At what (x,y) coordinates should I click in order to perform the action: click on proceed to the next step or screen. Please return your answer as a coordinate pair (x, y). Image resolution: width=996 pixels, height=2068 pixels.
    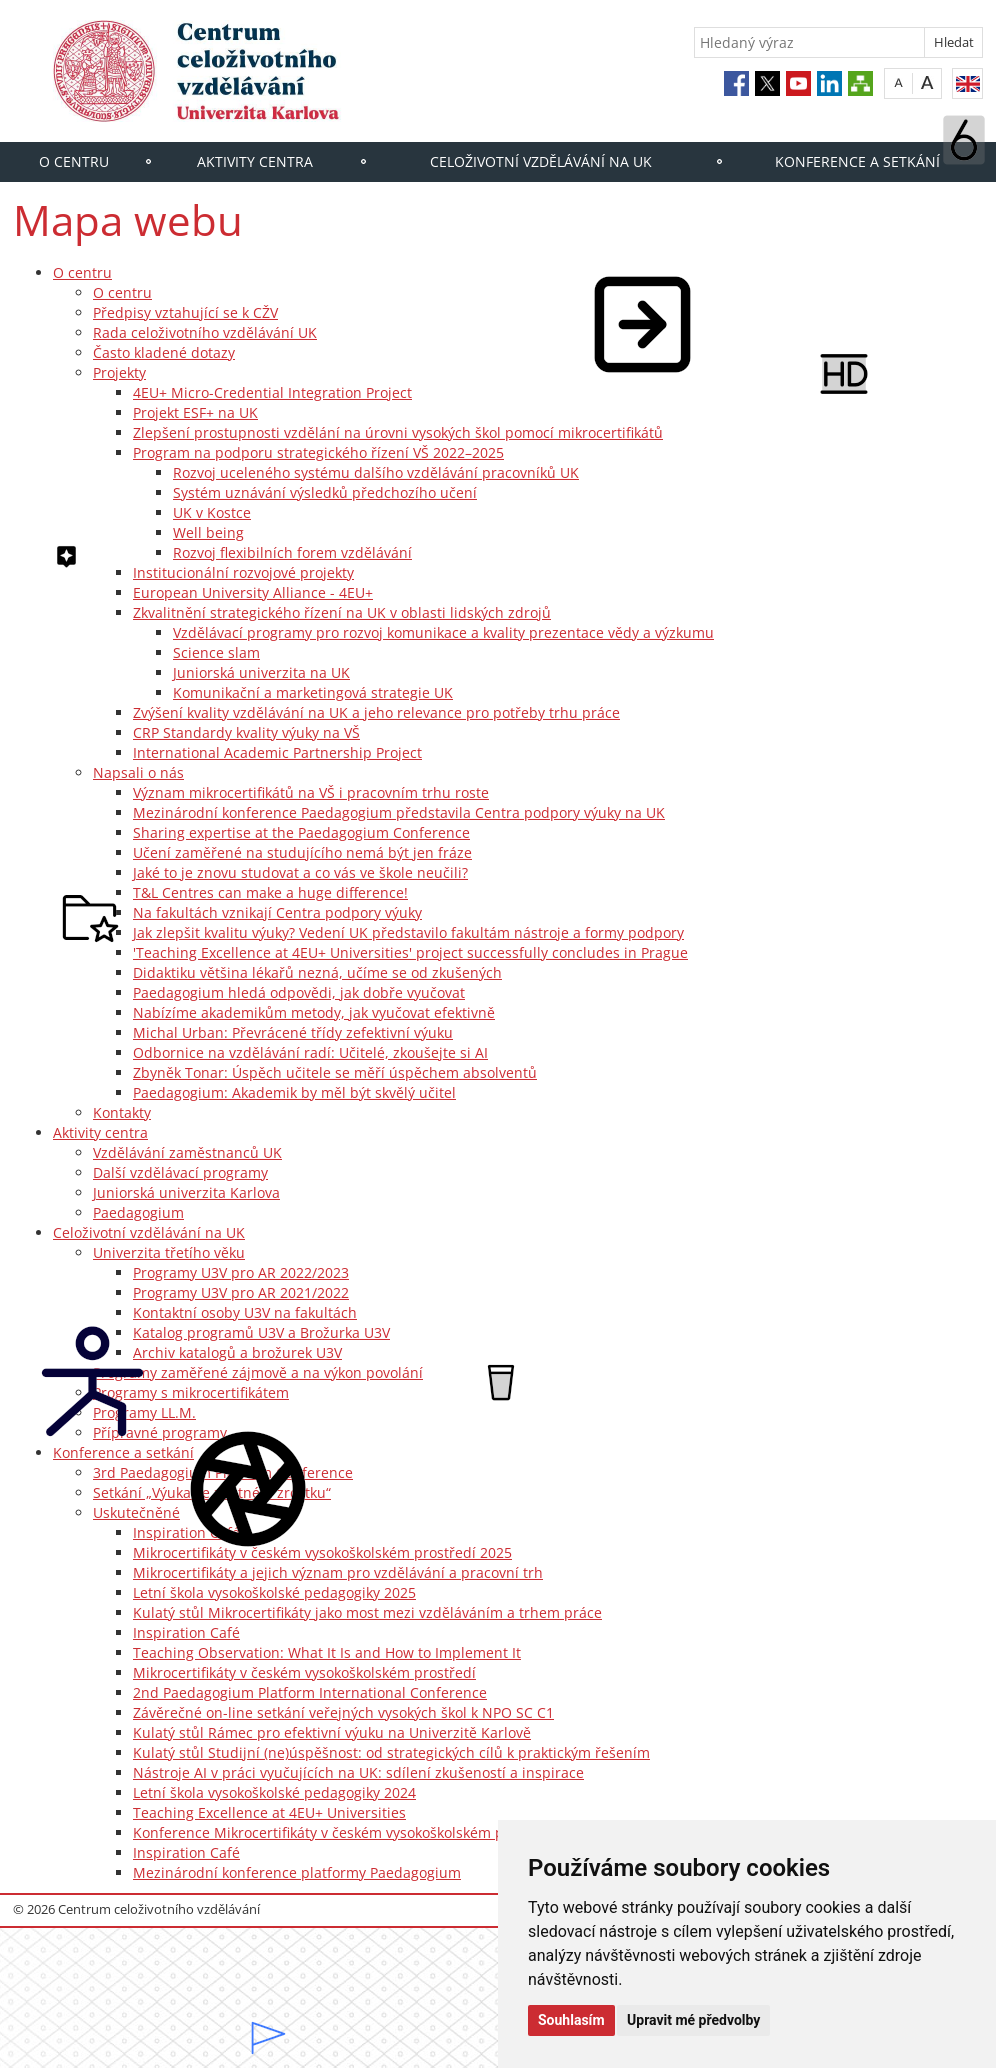
    Looking at the image, I should click on (642, 324).